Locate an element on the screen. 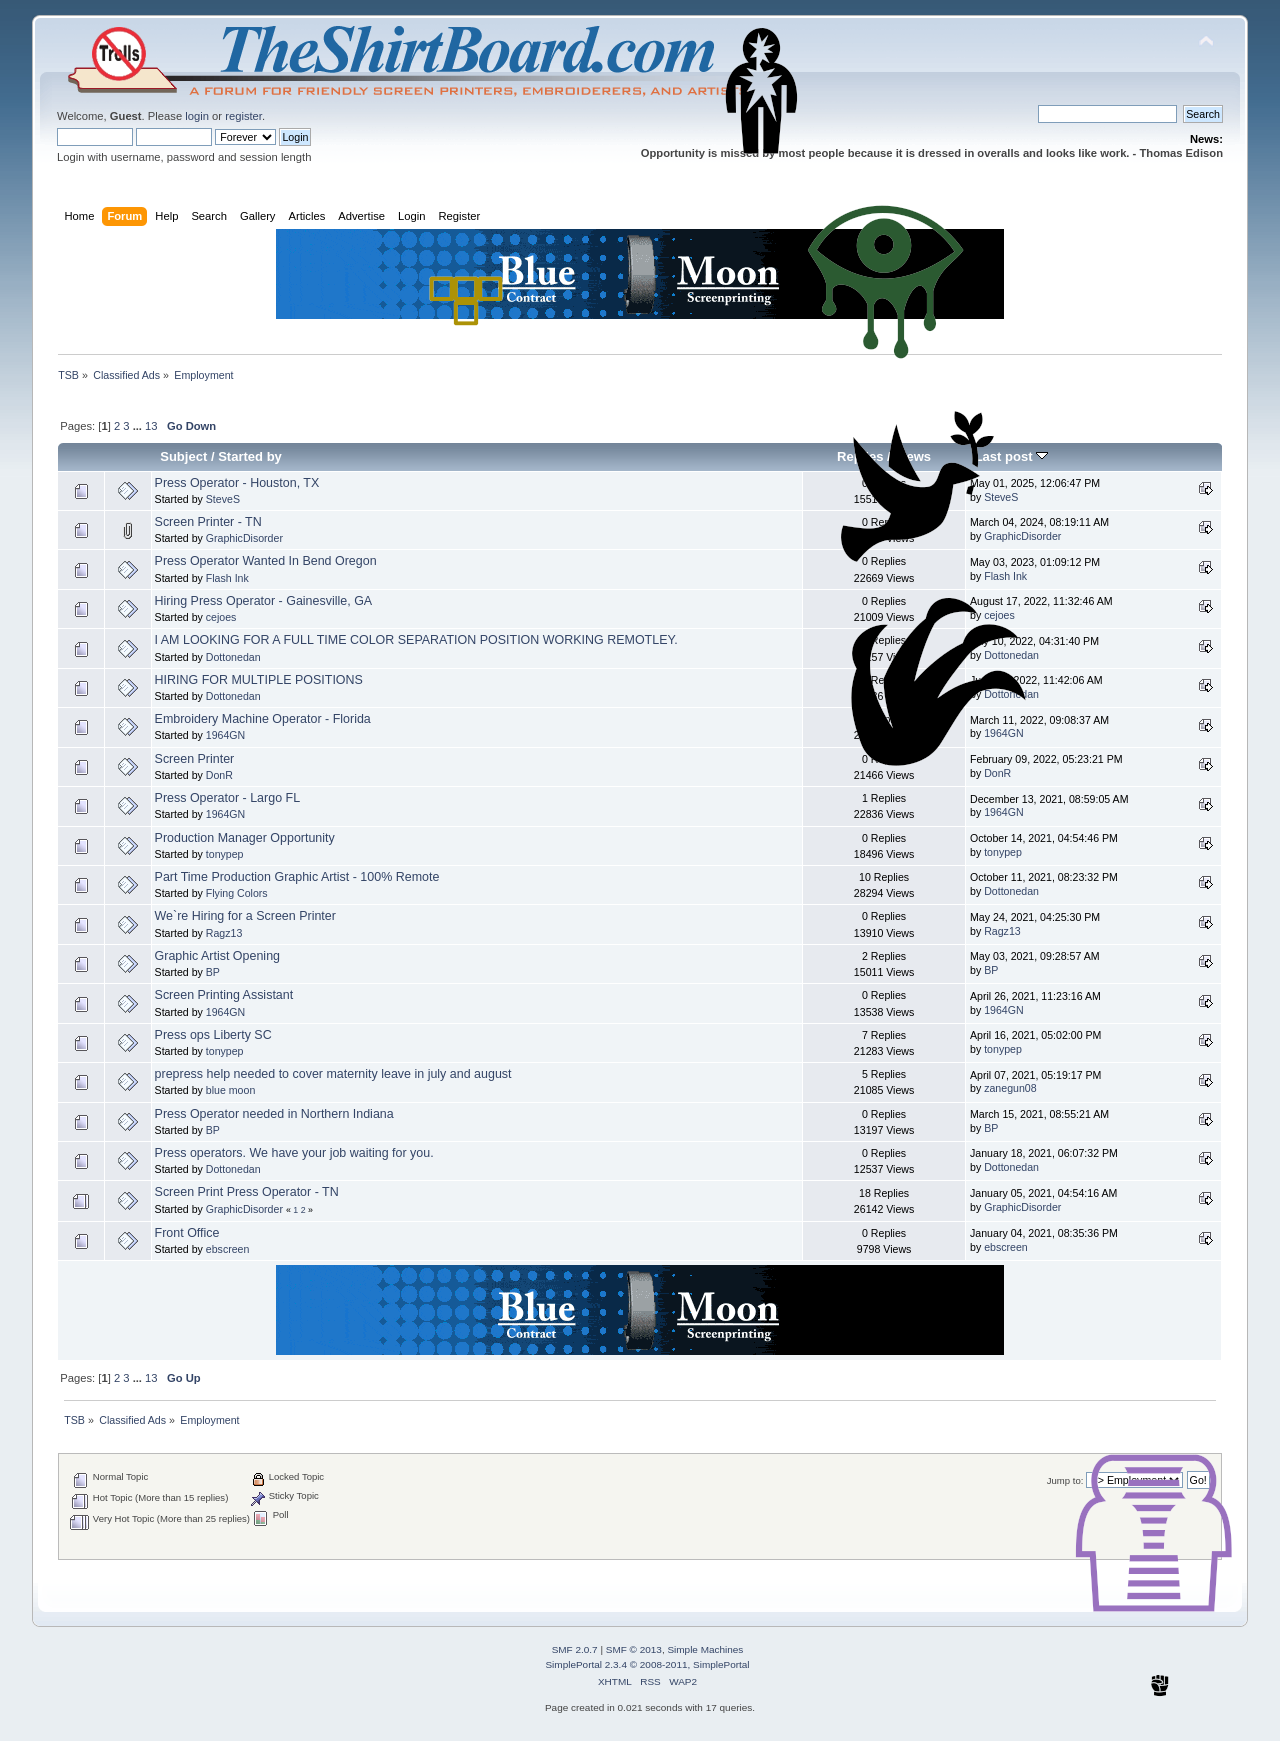 Image resolution: width=1280 pixels, height=1741 pixels. place a t-shaped tetris block is located at coordinates (466, 301).